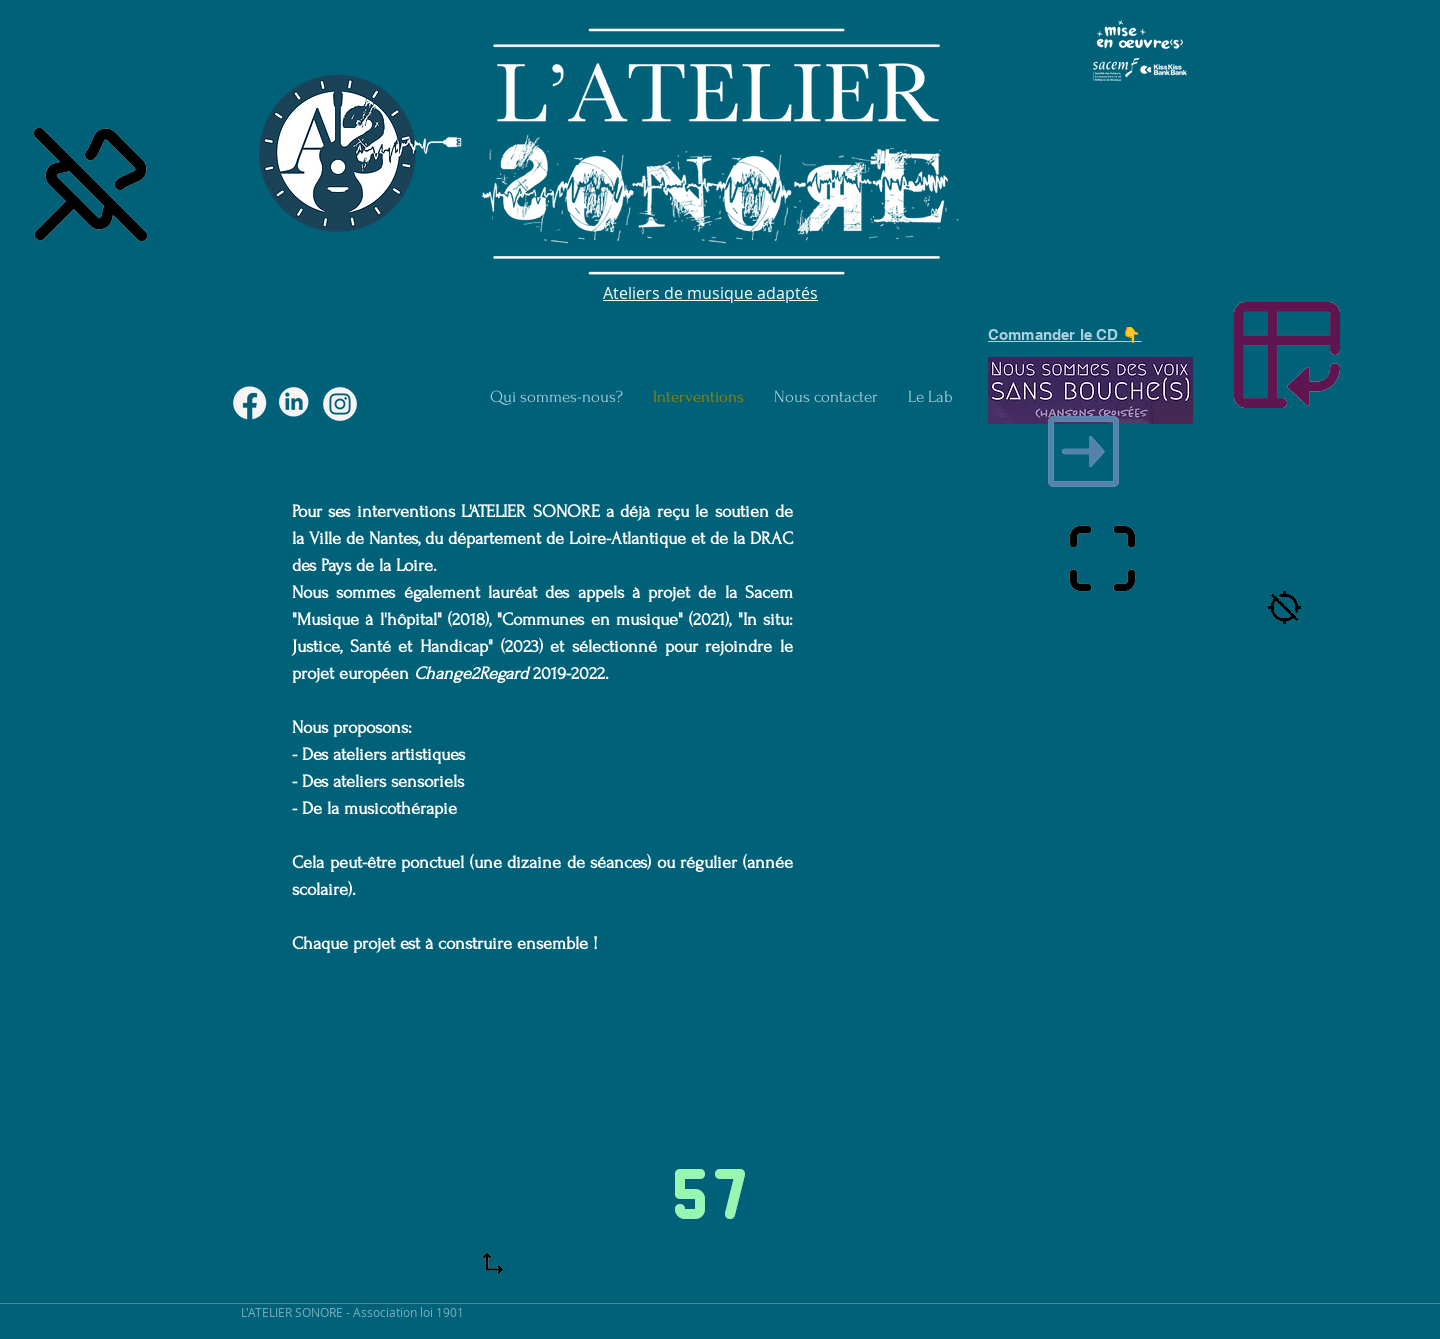  Describe the element at coordinates (710, 1194) in the screenshot. I see `indicates item number 57 in a list or sequence` at that location.